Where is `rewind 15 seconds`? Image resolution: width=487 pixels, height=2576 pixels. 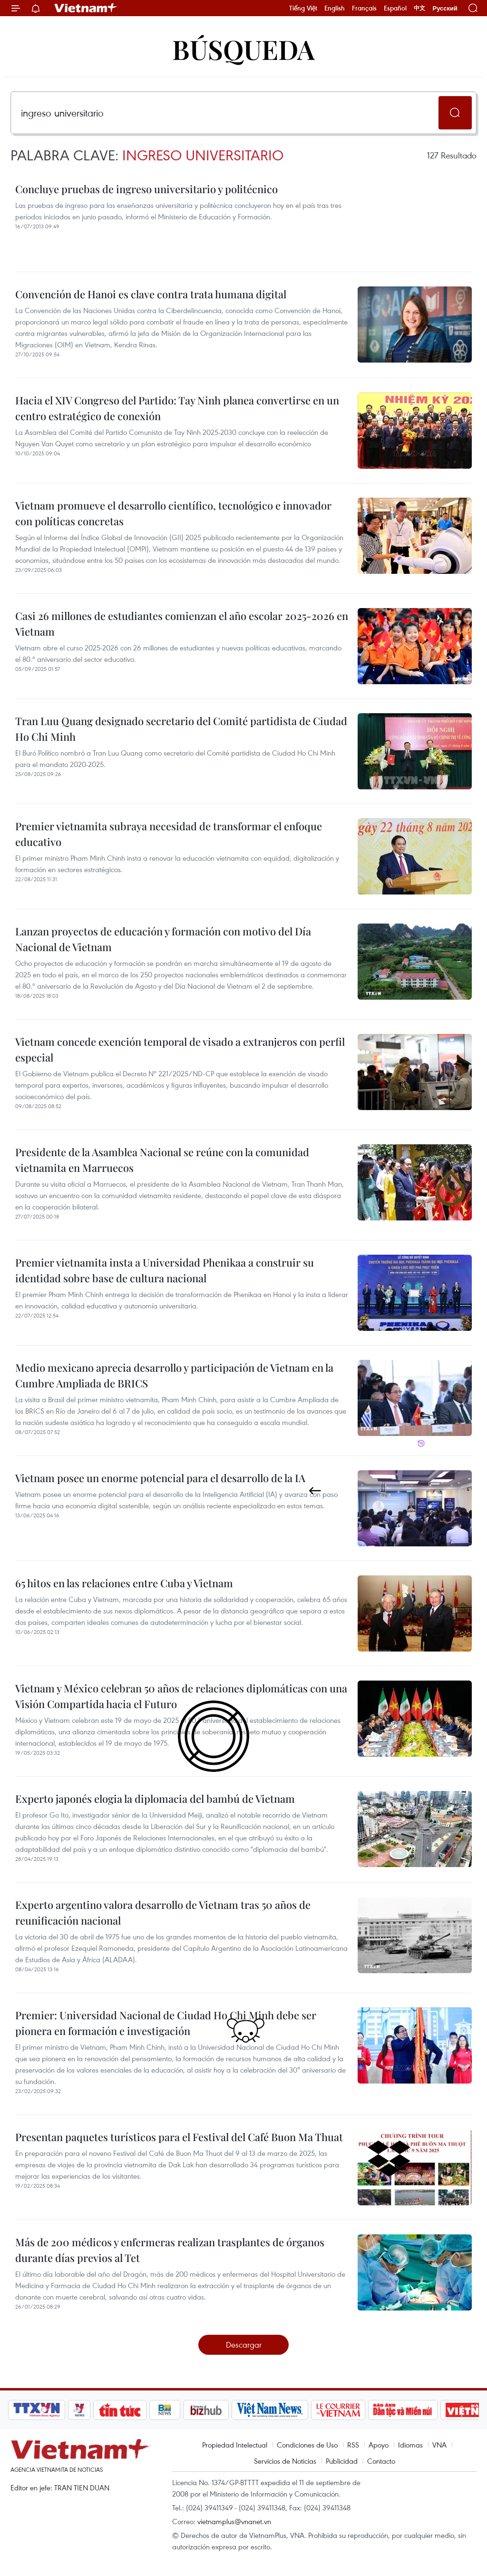 rewind 15 seconds is located at coordinates (421, 1443).